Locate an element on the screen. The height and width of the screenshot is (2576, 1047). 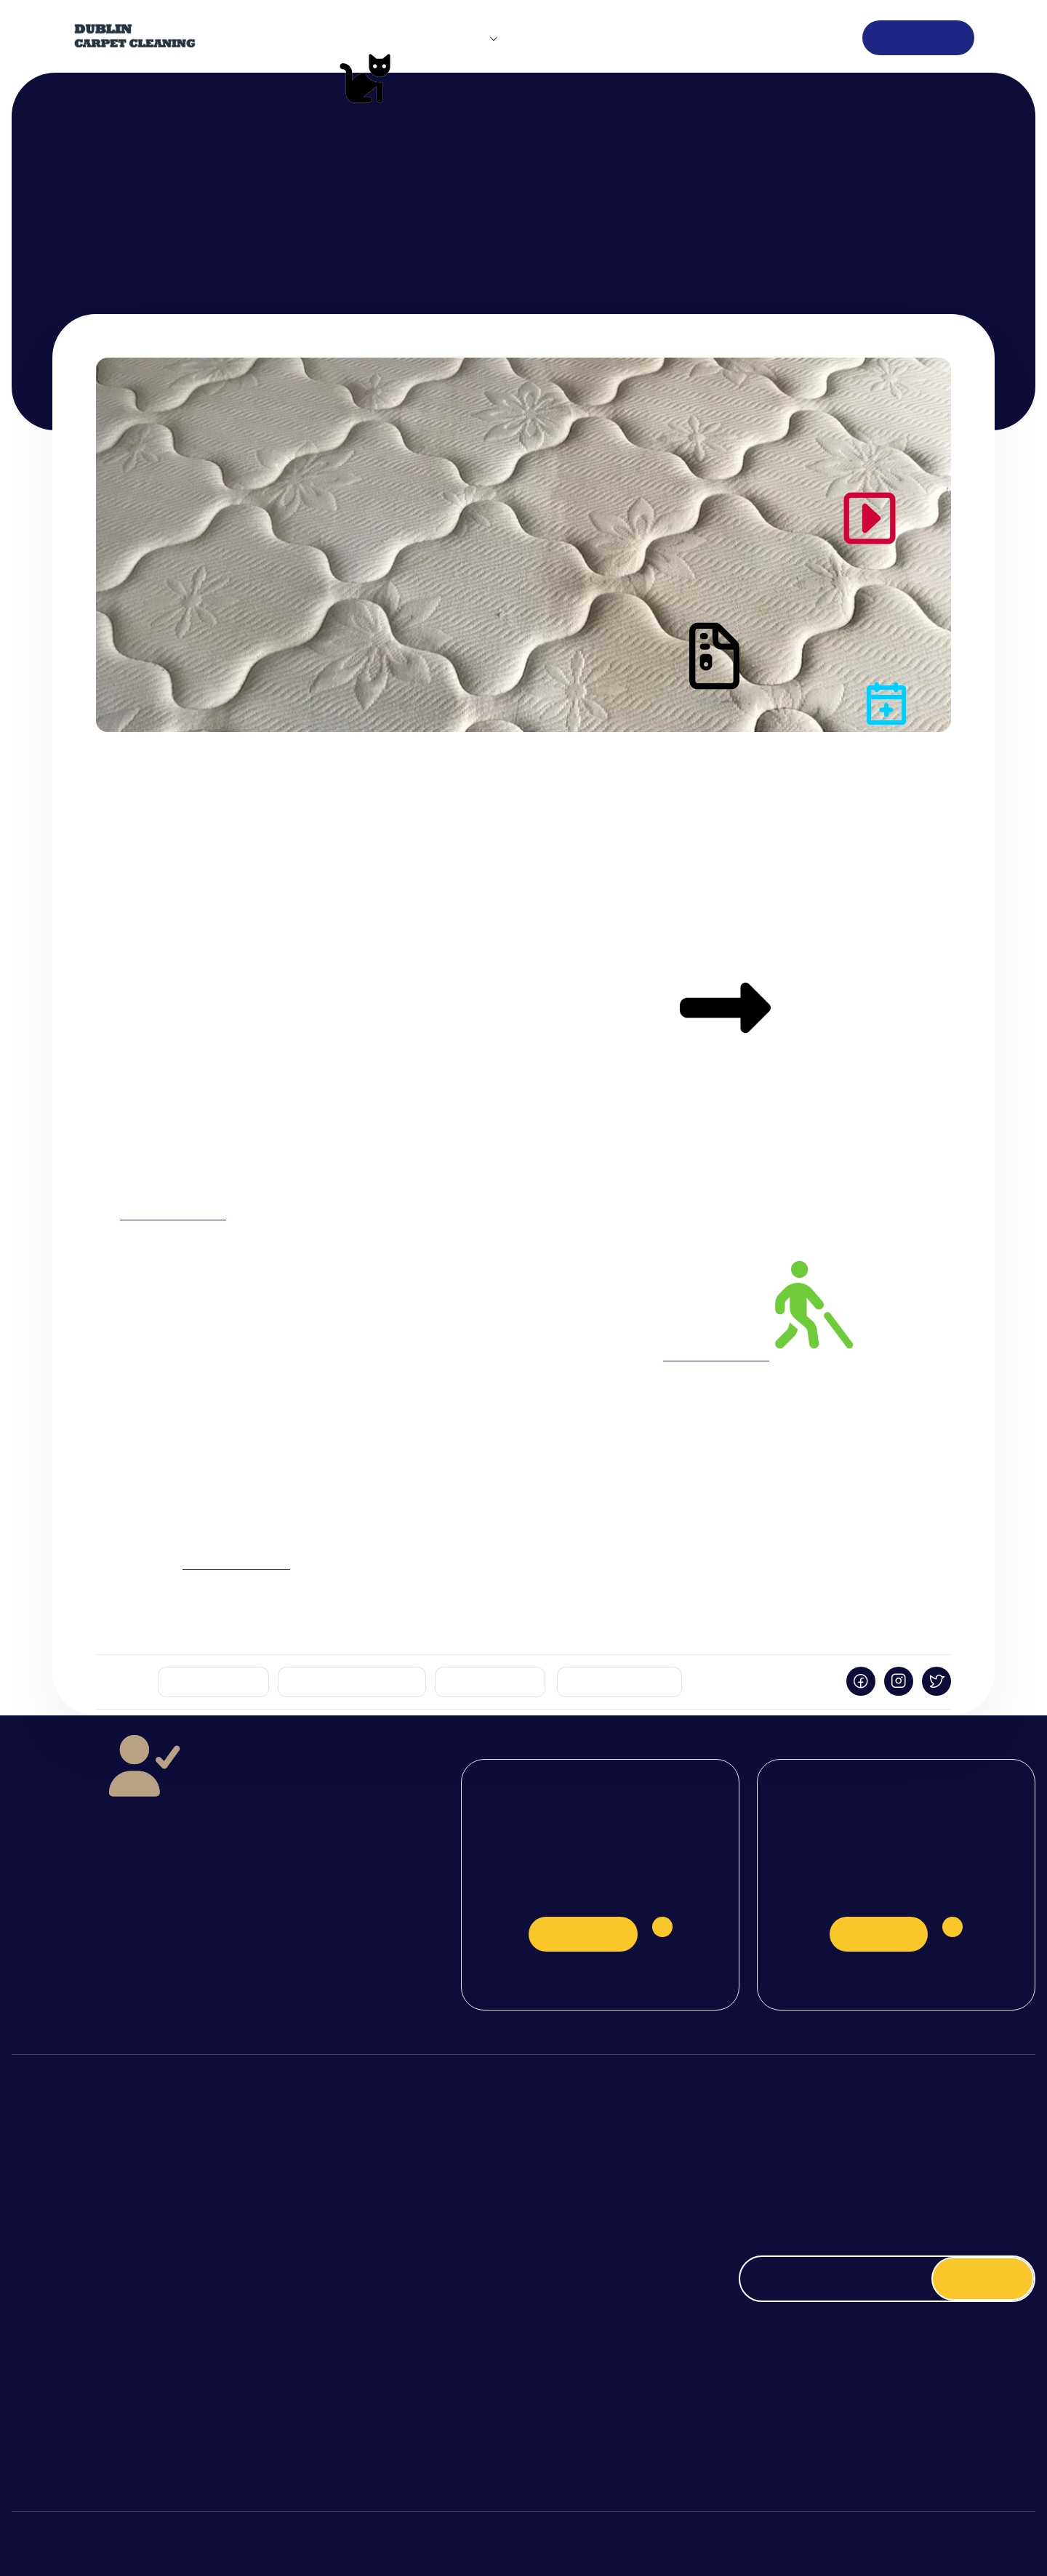
proceed to the next step is located at coordinates (725, 1007).